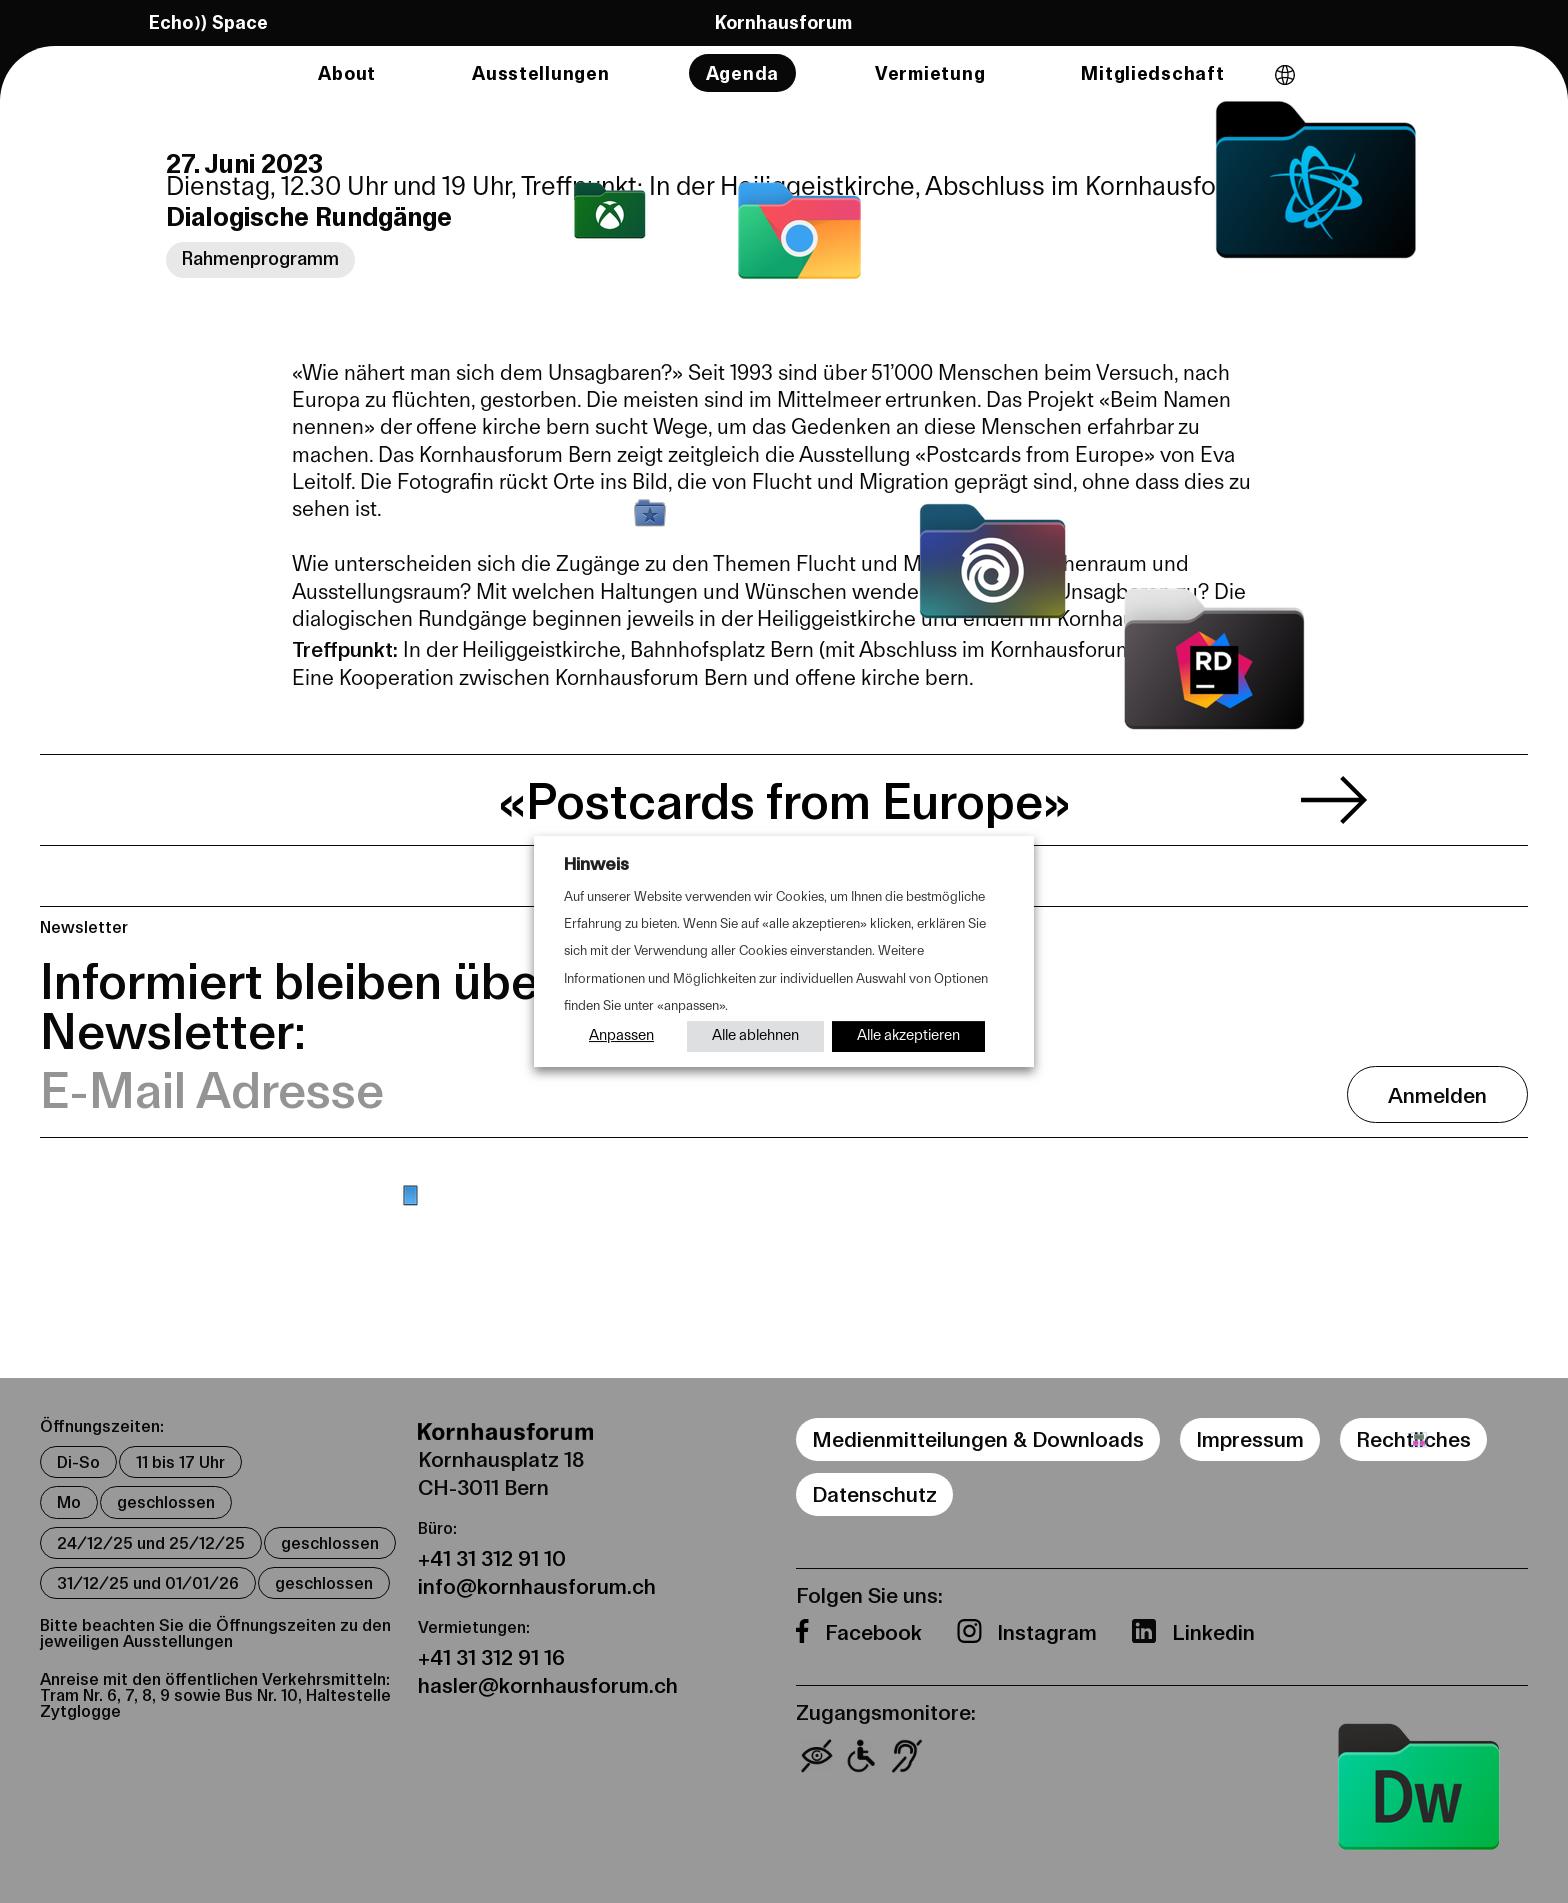 This screenshot has width=1568, height=1903. I want to click on select all items in the current view, so click(1419, 1440).